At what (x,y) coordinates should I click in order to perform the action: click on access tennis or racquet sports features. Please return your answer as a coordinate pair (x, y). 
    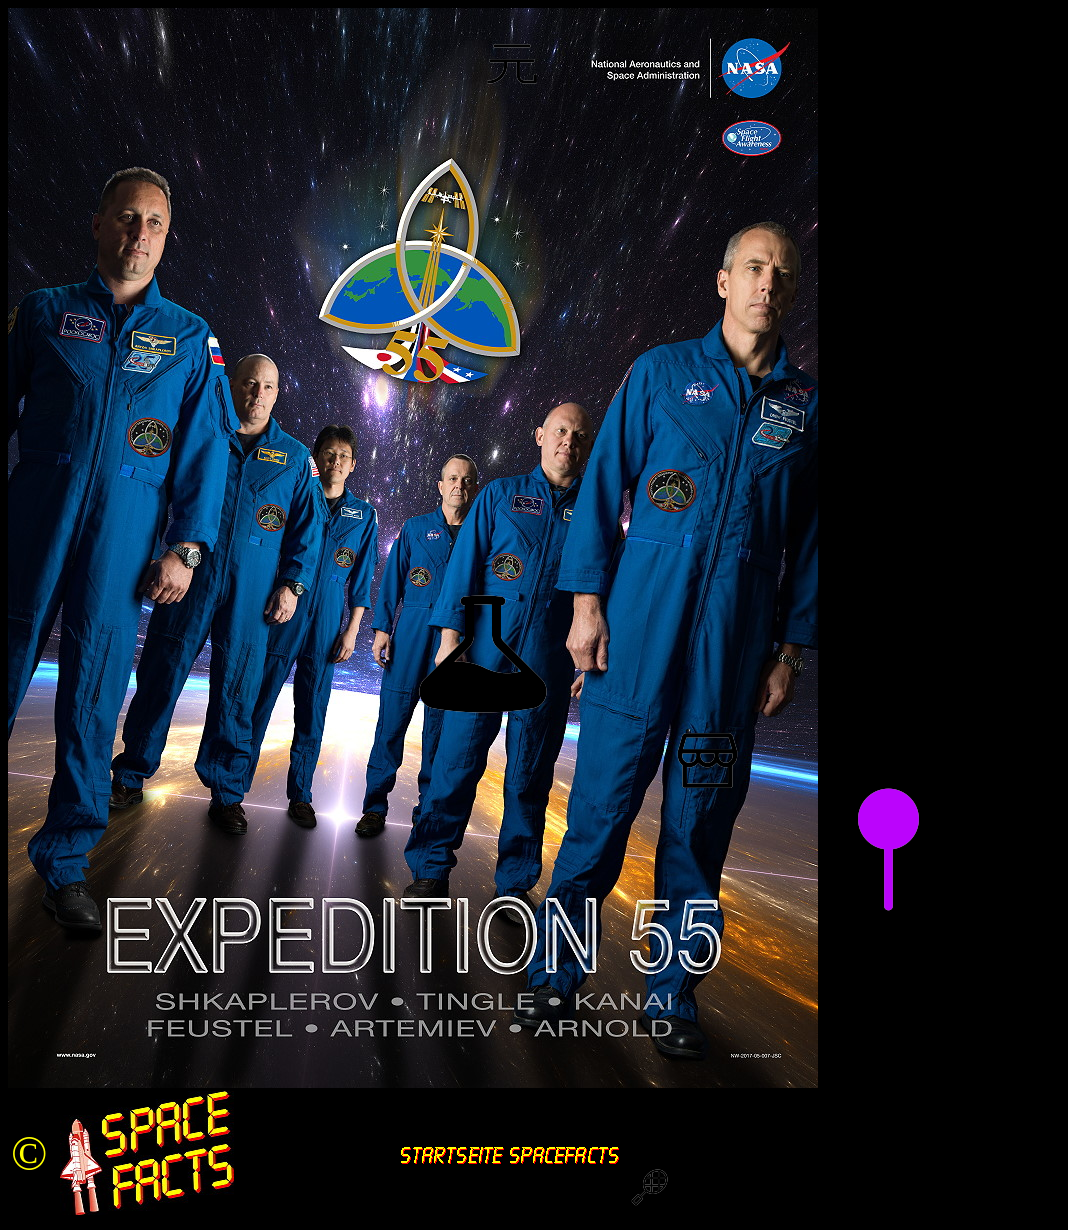
    Looking at the image, I should click on (649, 1188).